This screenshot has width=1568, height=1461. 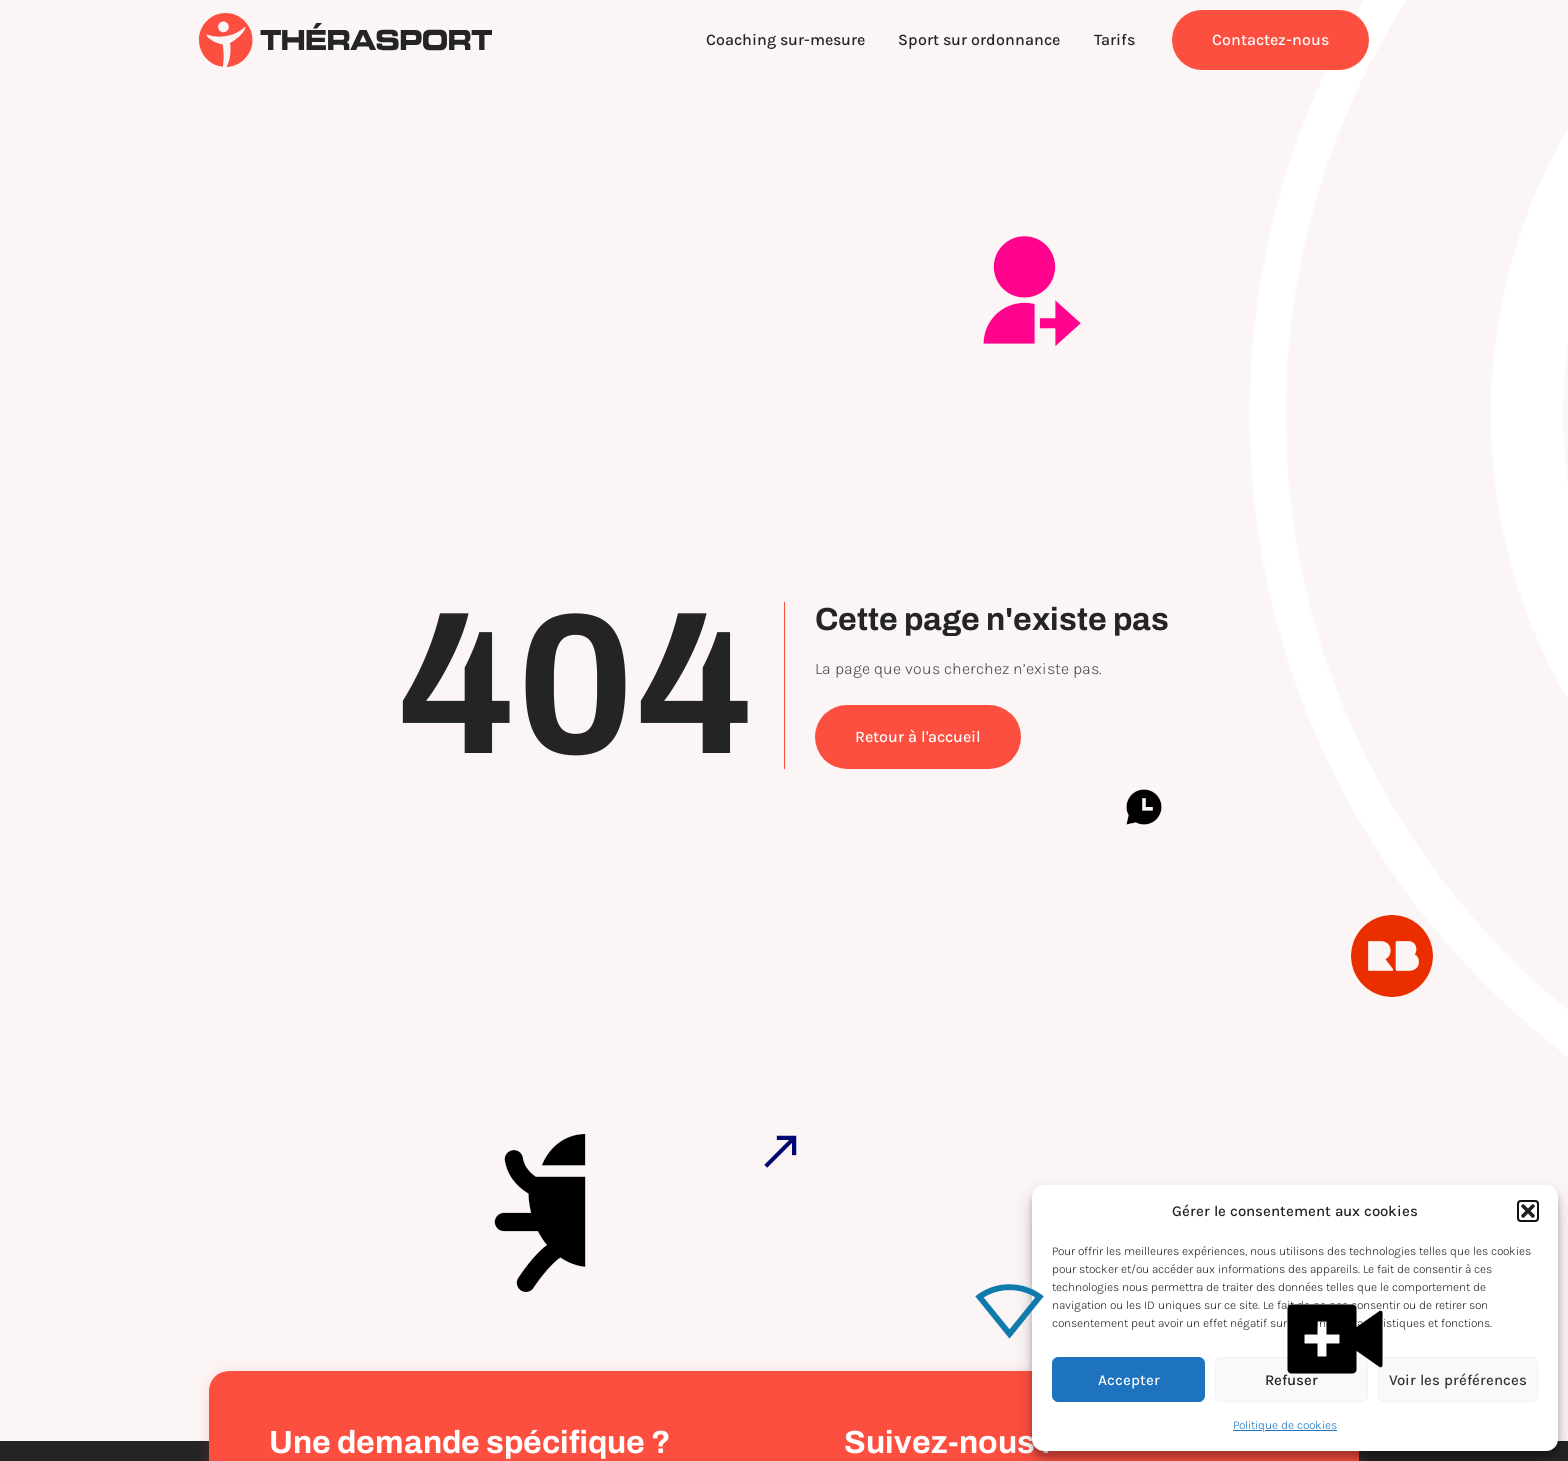 What do you see at coordinates (781, 1151) in the screenshot?
I see `open link in new tab or external window` at bounding box center [781, 1151].